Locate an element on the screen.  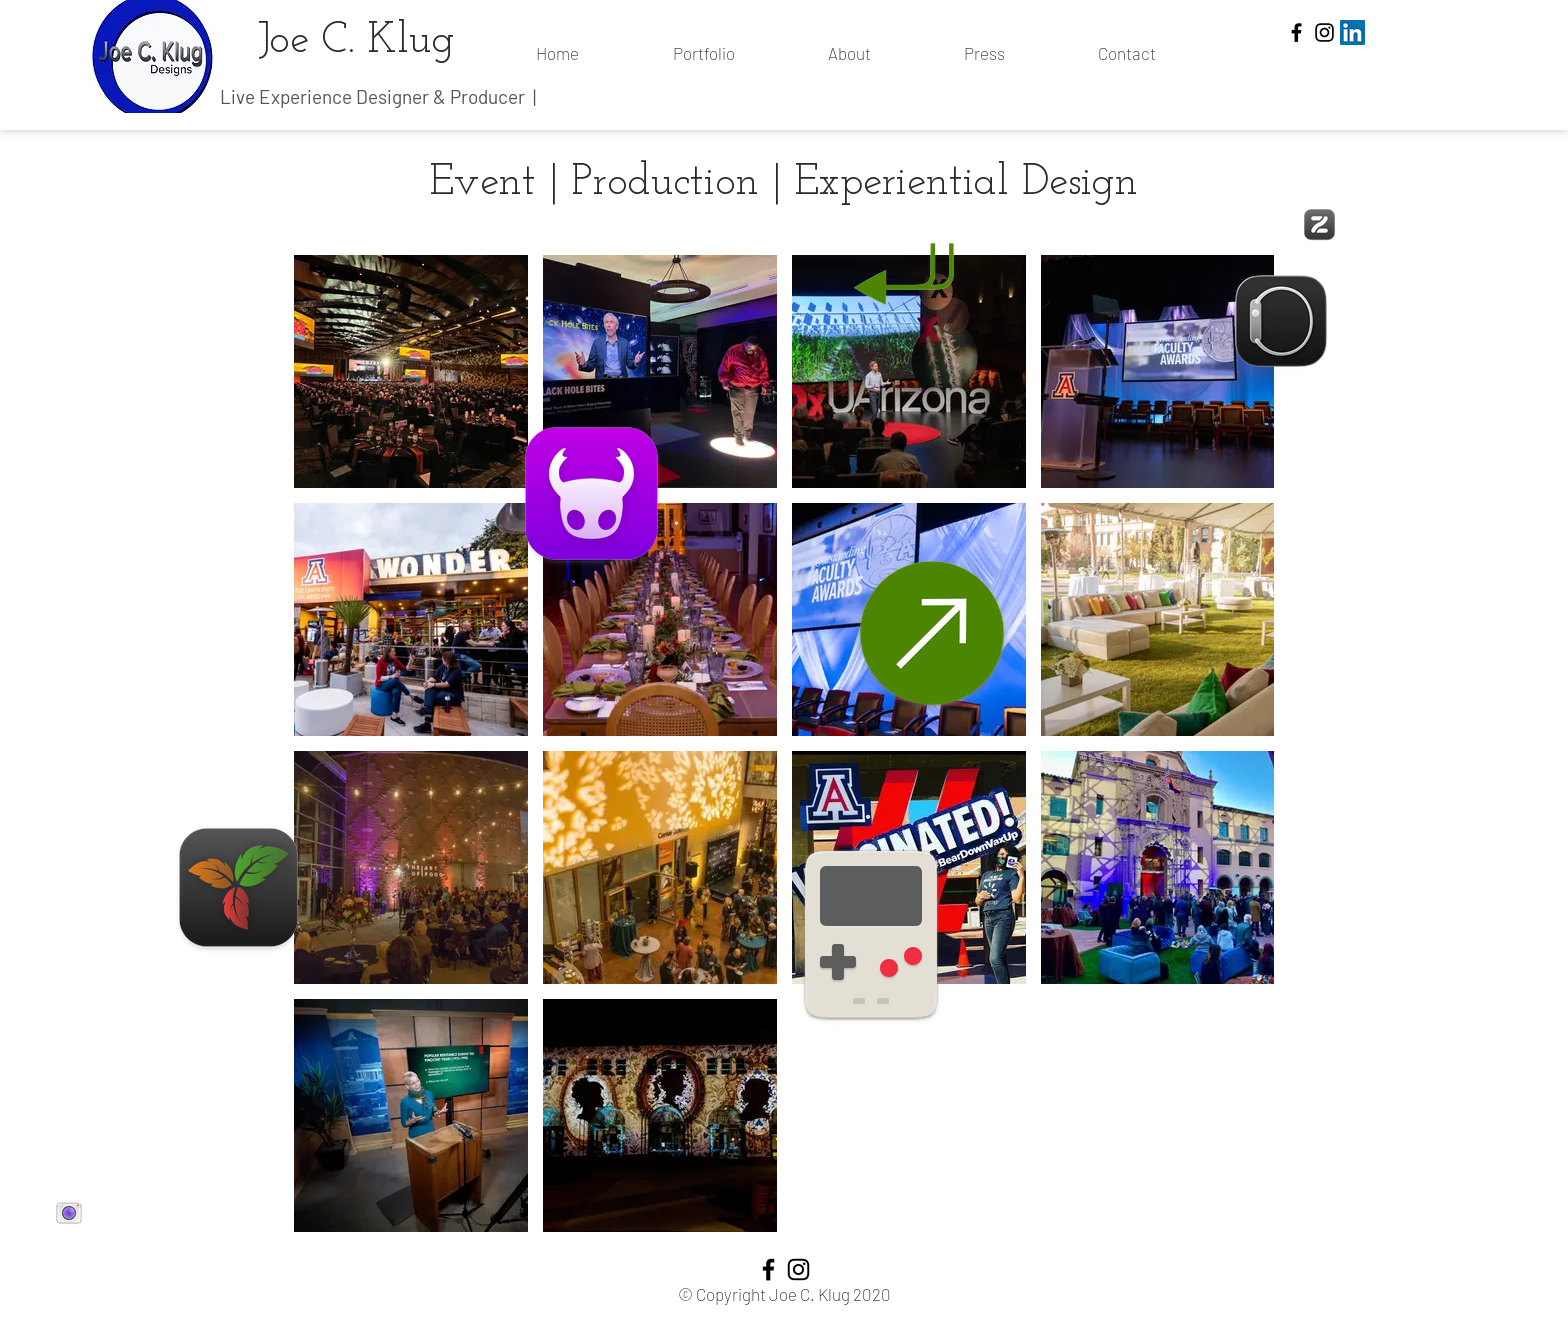
reply to all recipients of an email is located at coordinates (902, 273).